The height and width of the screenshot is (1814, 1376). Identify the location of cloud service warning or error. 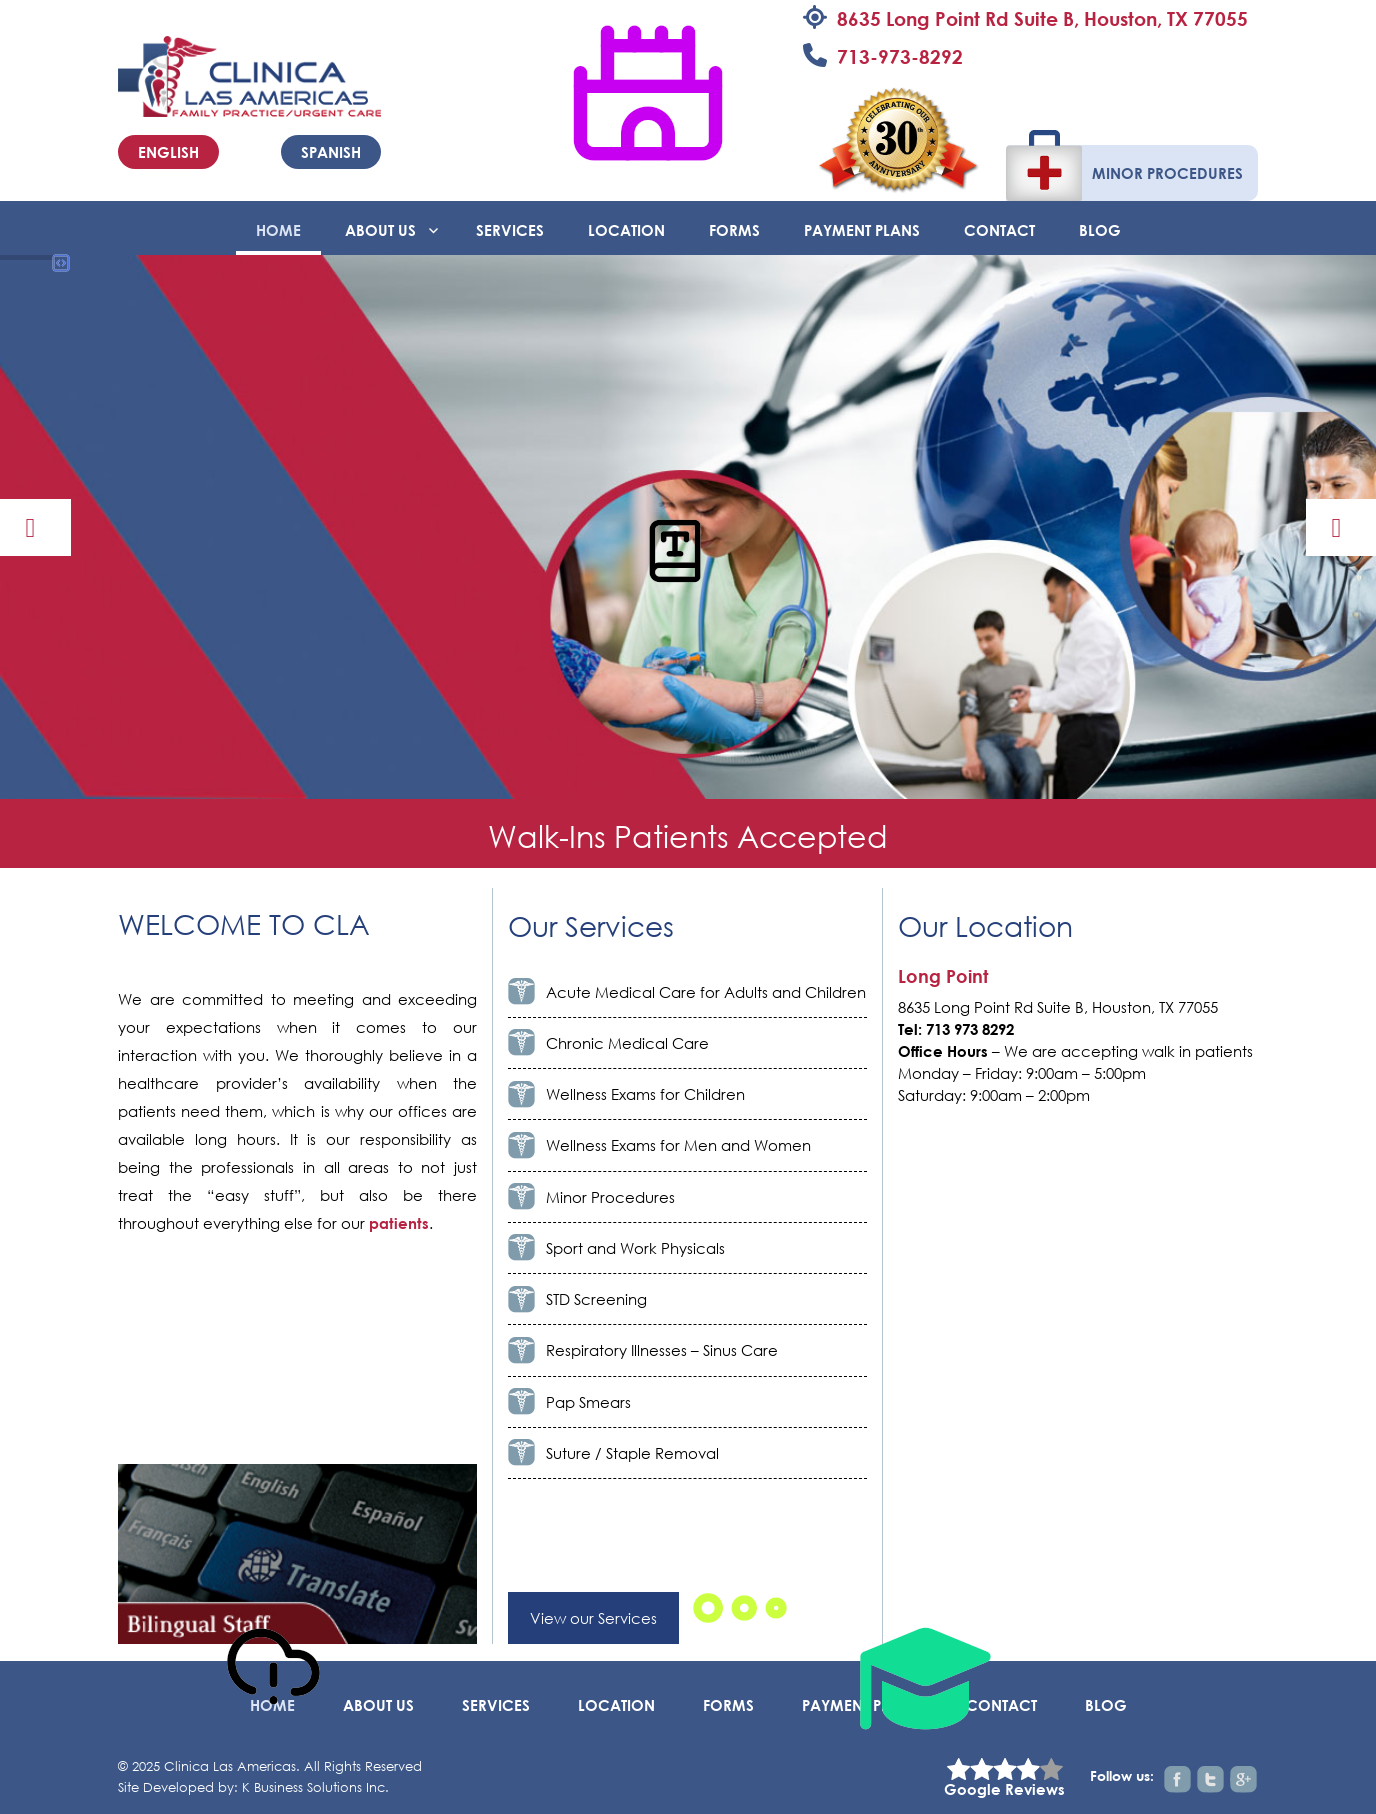
(273, 1666).